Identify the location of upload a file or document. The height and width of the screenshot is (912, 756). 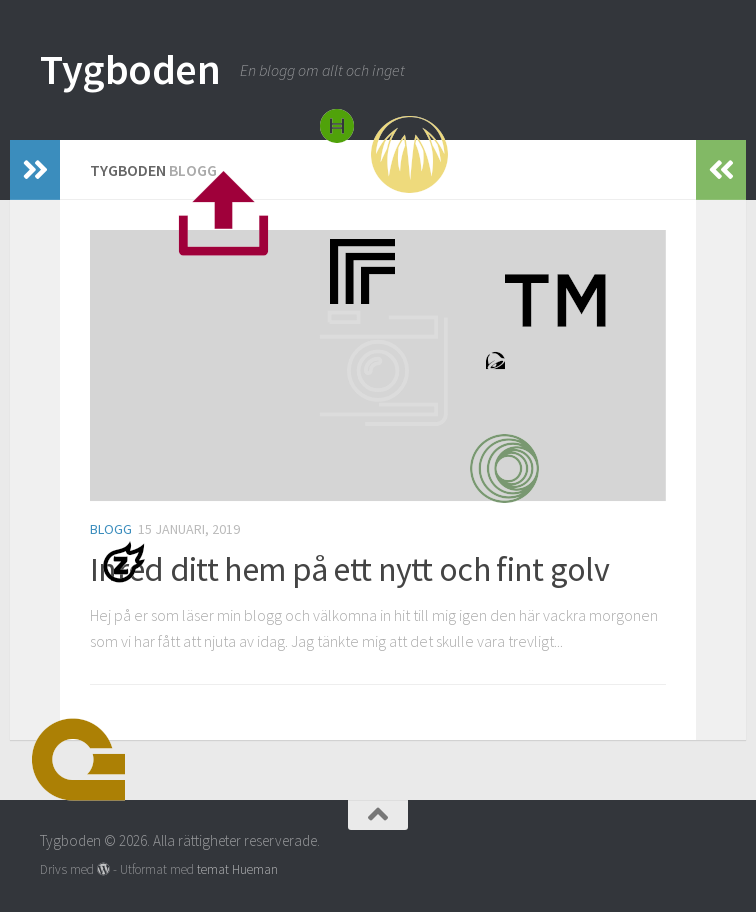
(223, 215).